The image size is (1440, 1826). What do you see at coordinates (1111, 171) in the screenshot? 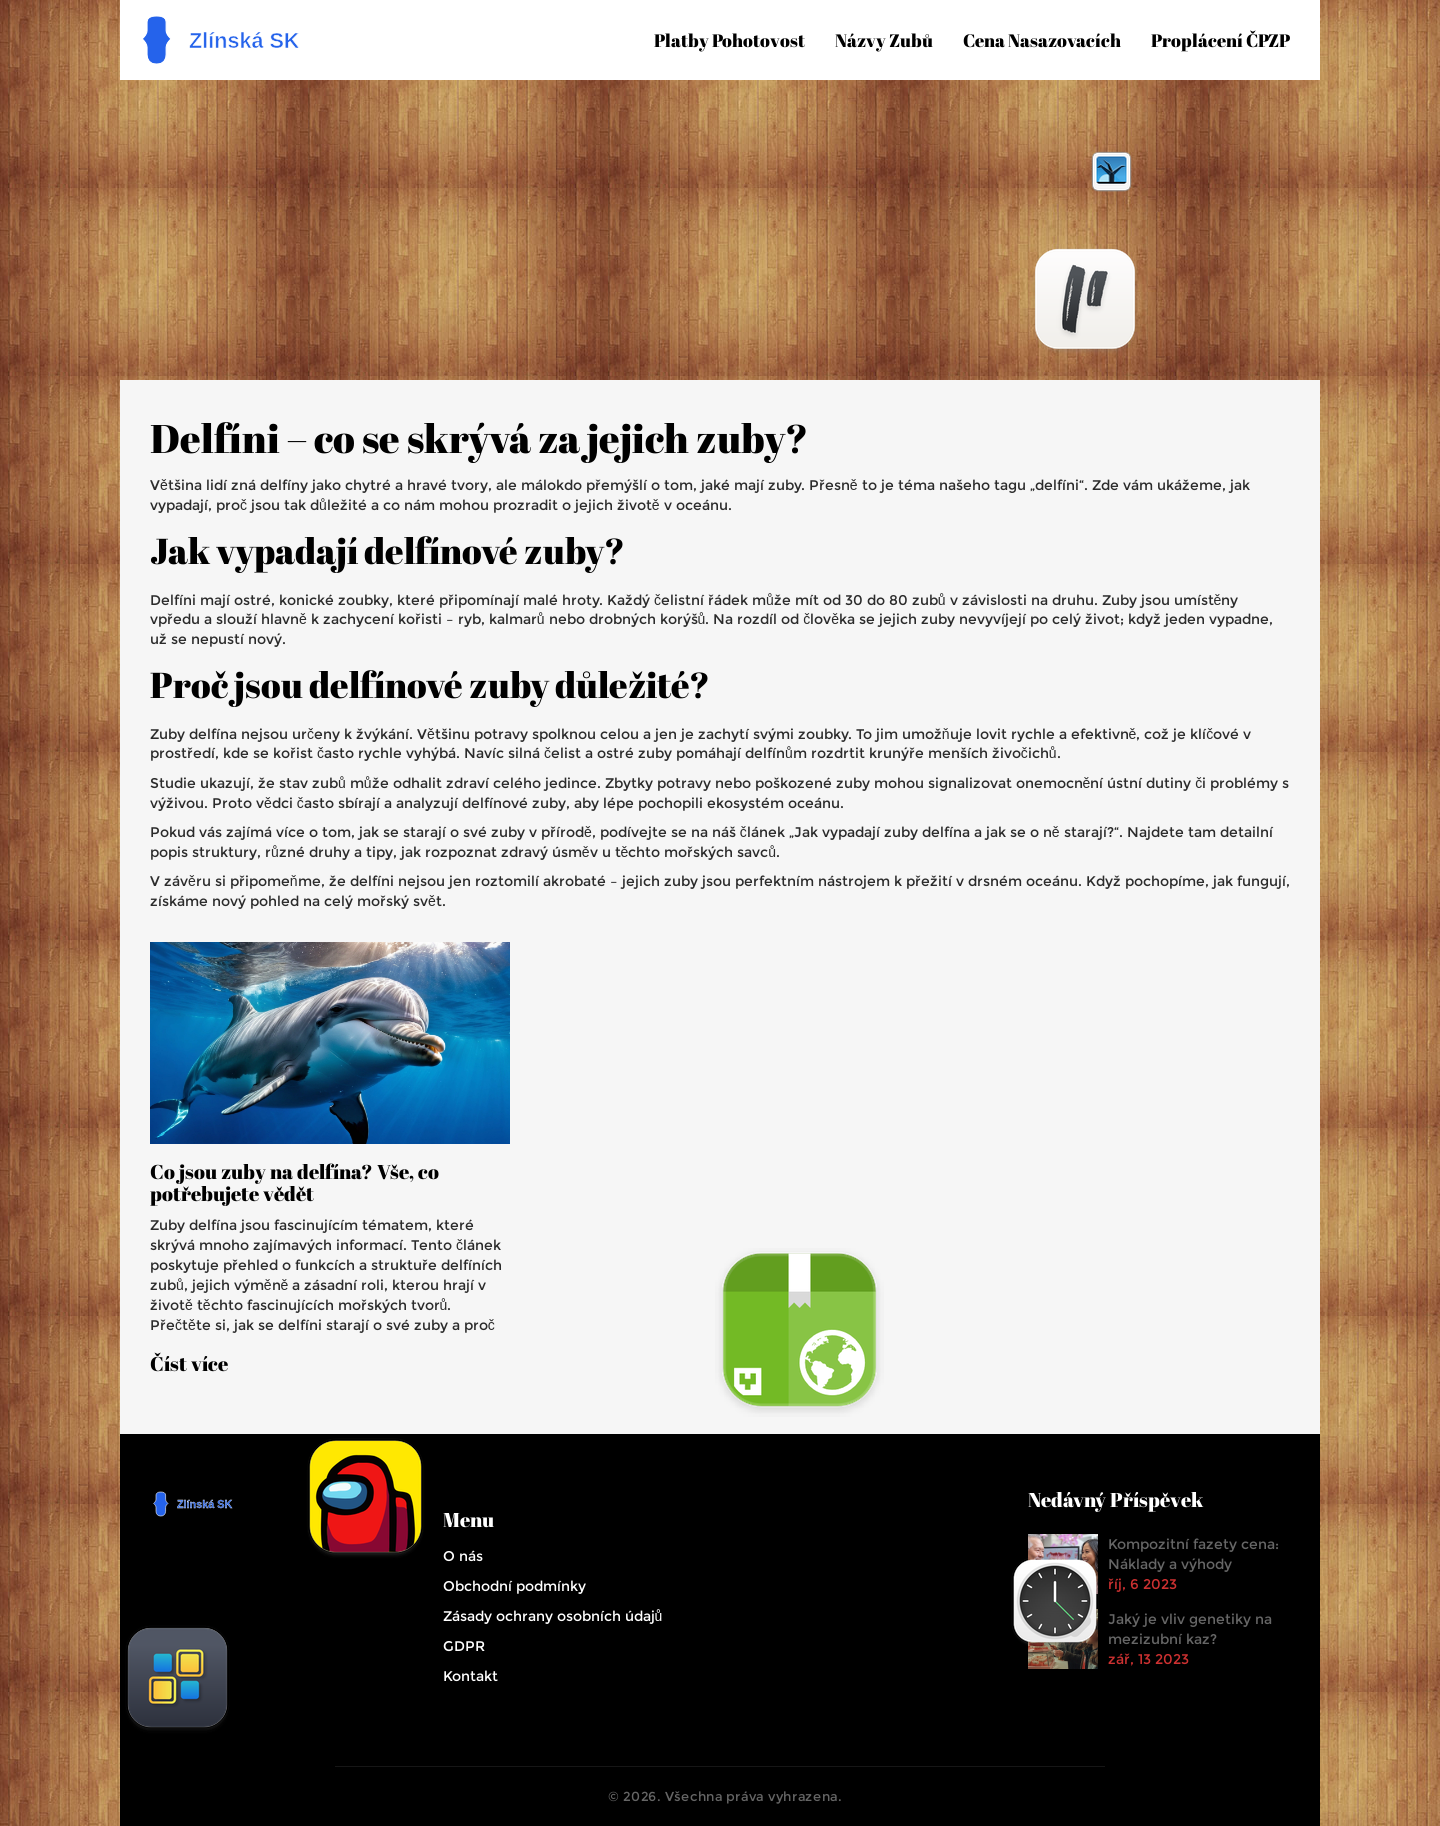
I see `open shotwell photo manager` at bounding box center [1111, 171].